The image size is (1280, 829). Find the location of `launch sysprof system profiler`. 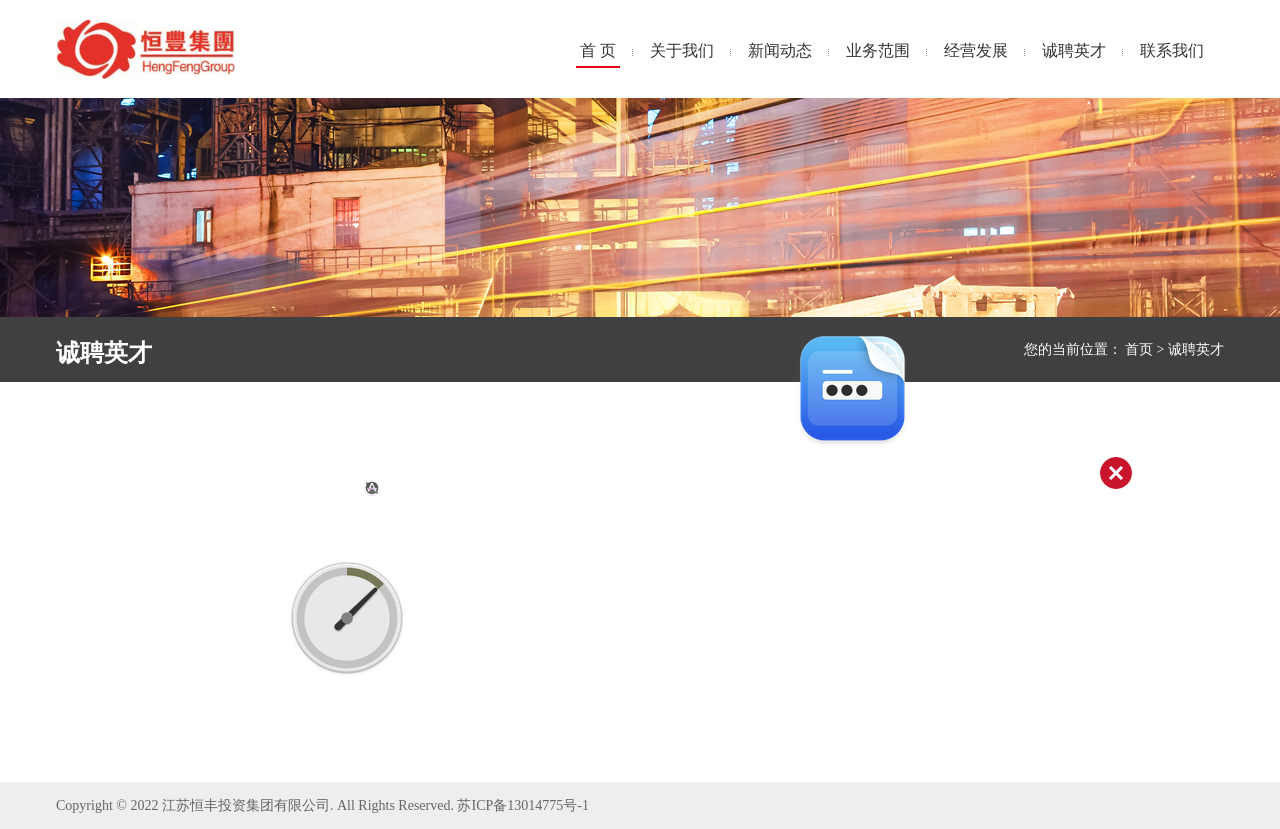

launch sysprof system profiler is located at coordinates (347, 618).